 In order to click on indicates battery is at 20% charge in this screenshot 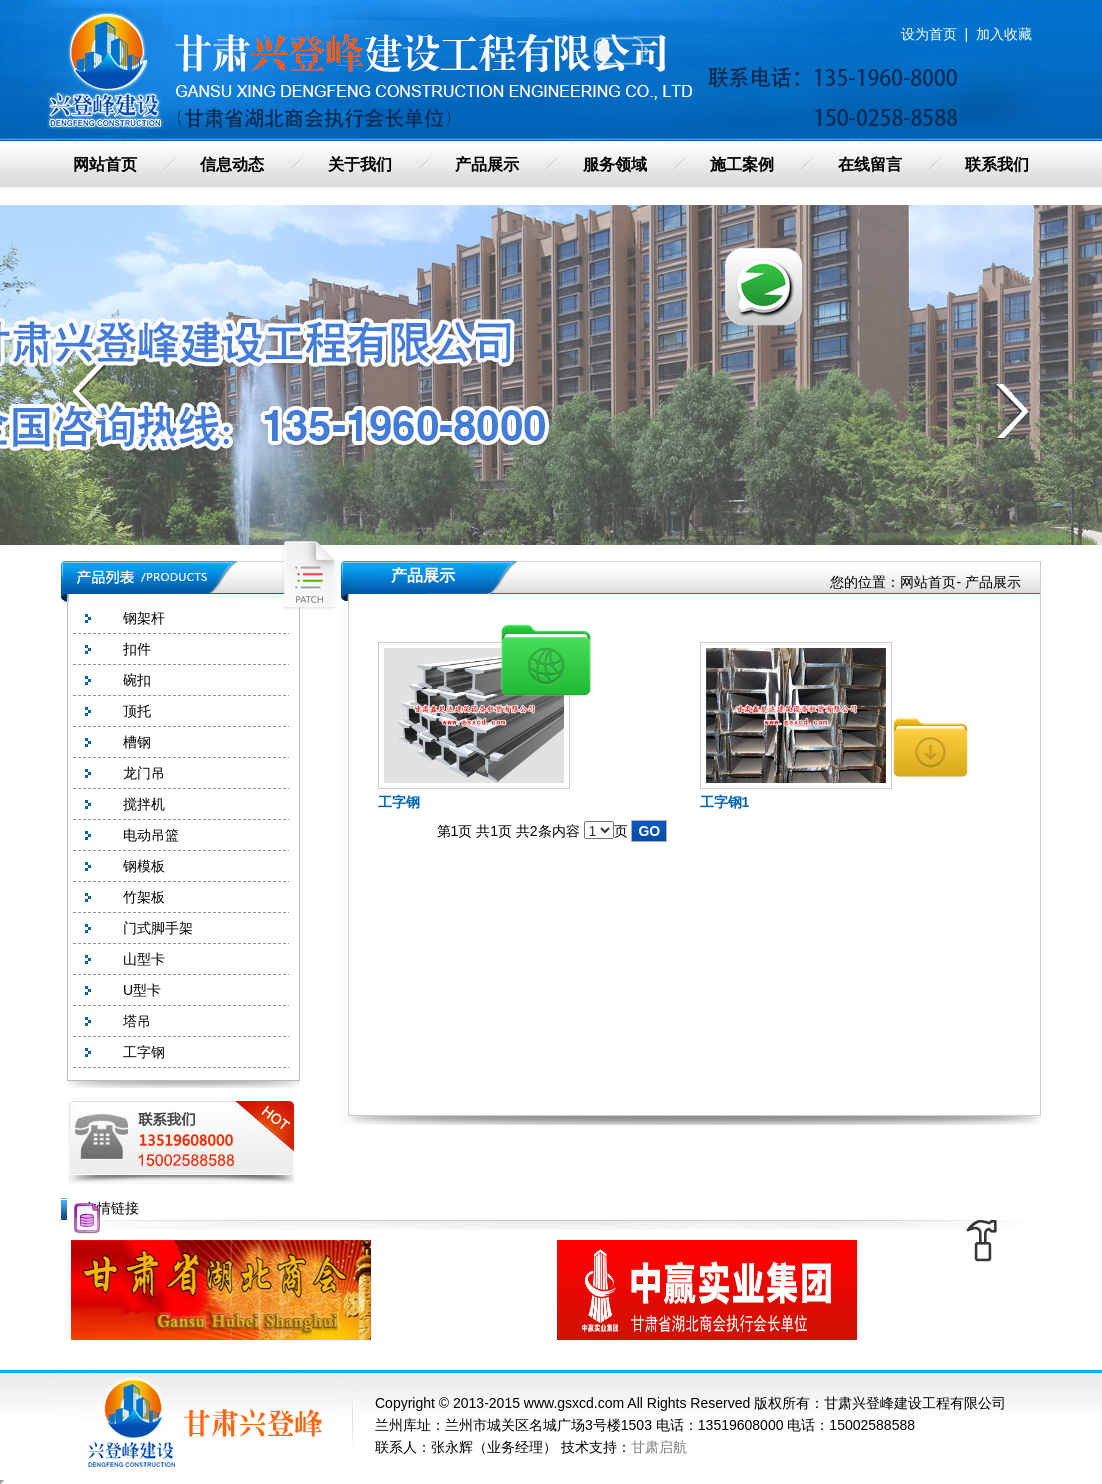, I will do `click(621, 51)`.